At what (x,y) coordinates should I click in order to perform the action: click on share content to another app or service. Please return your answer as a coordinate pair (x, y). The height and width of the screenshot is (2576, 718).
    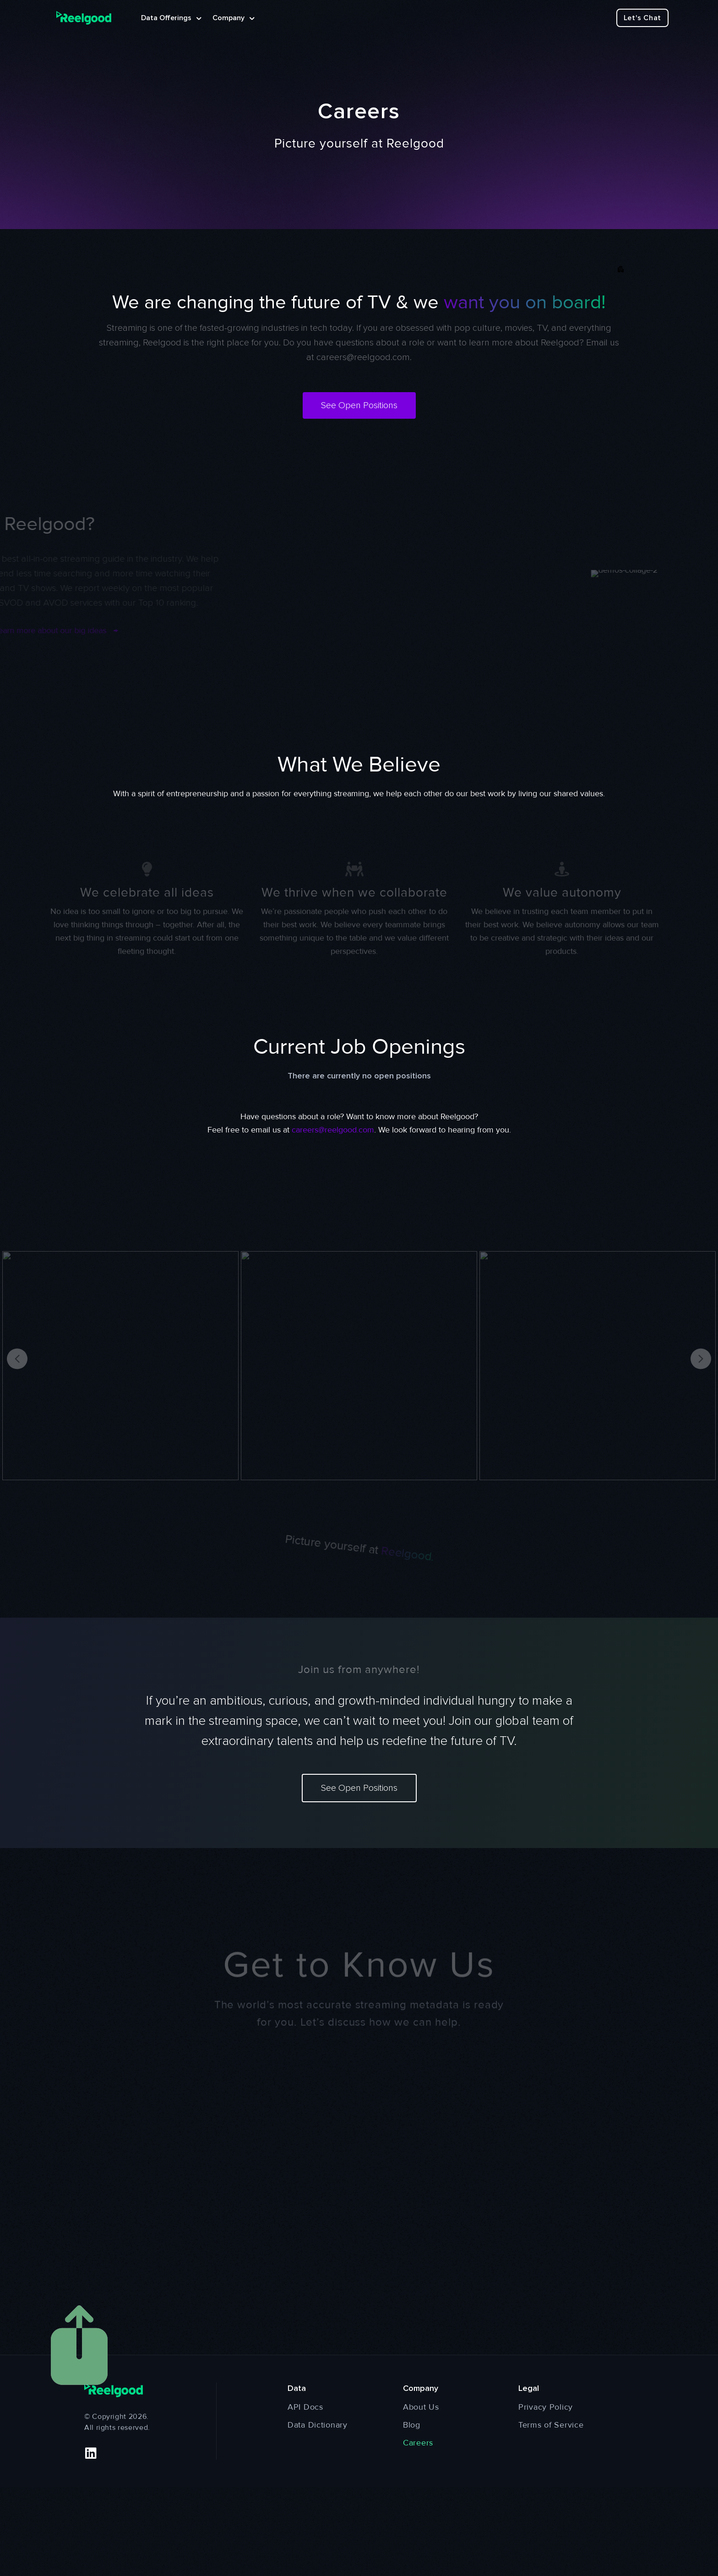
    Looking at the image, I should click on (79, 2345).